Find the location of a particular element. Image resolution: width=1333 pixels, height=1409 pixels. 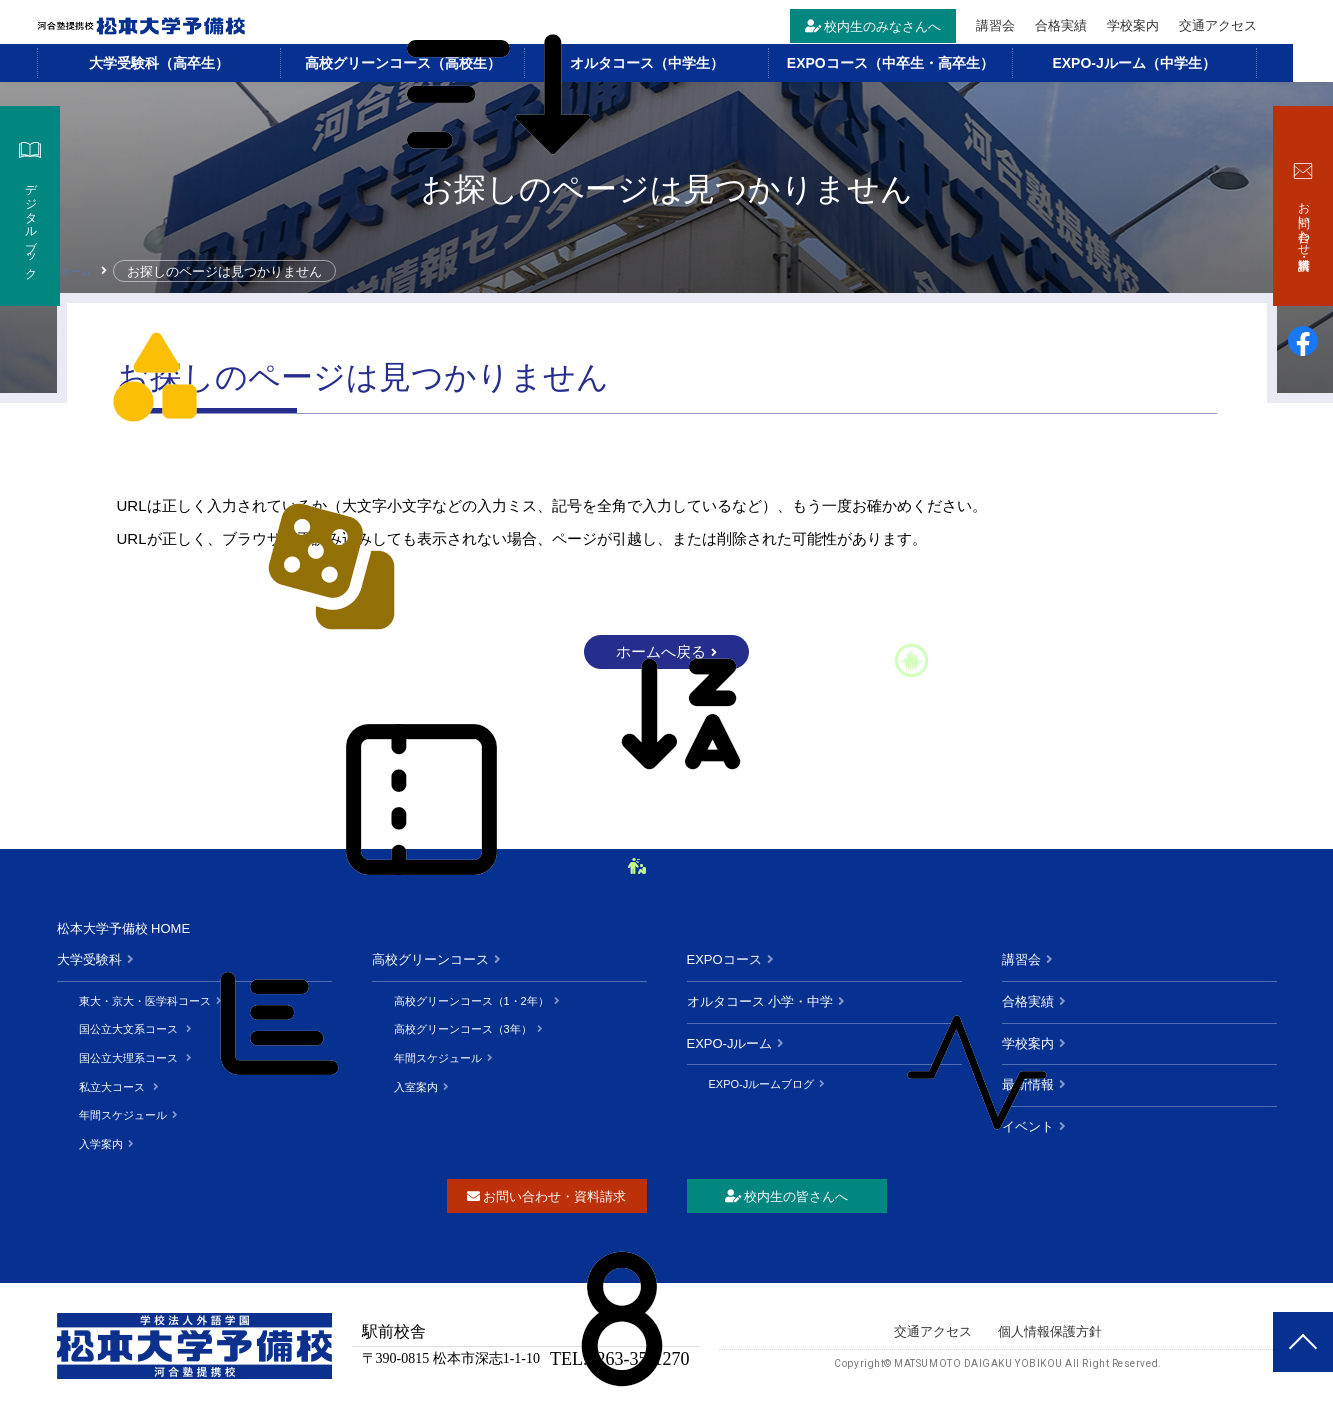

indicates the number eight in a list or sequence is located at coordinates (622, 1319).